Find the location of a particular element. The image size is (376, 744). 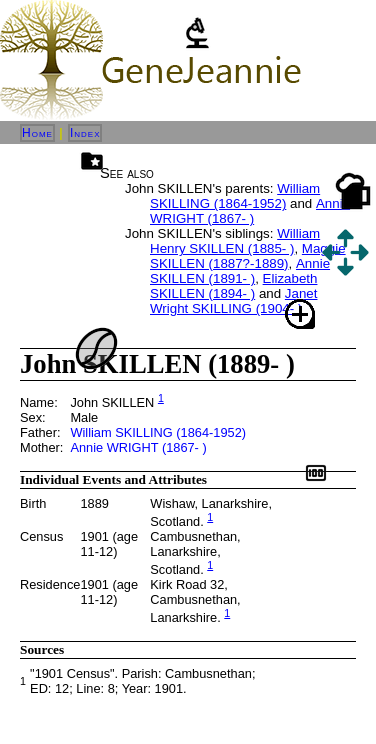

access coffee shop or café locations is located at coordinates (96, 348).